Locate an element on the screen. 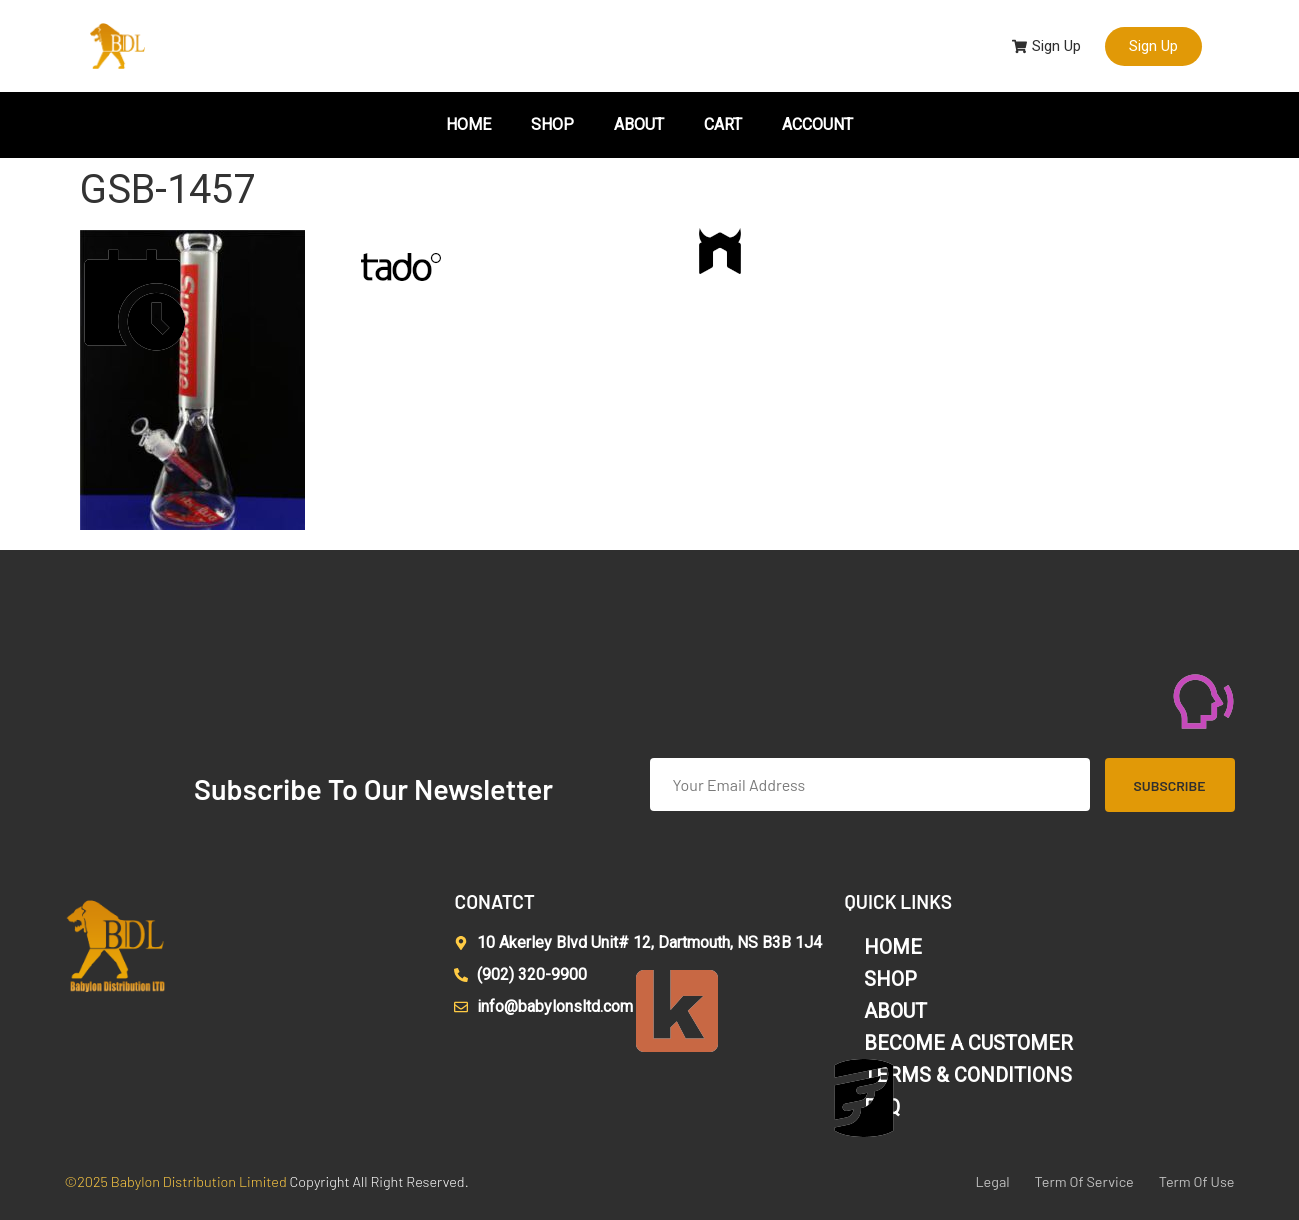 The image size is (1299, 1220). open the Infomaniak app or service is located at coordinates (677, 1011).